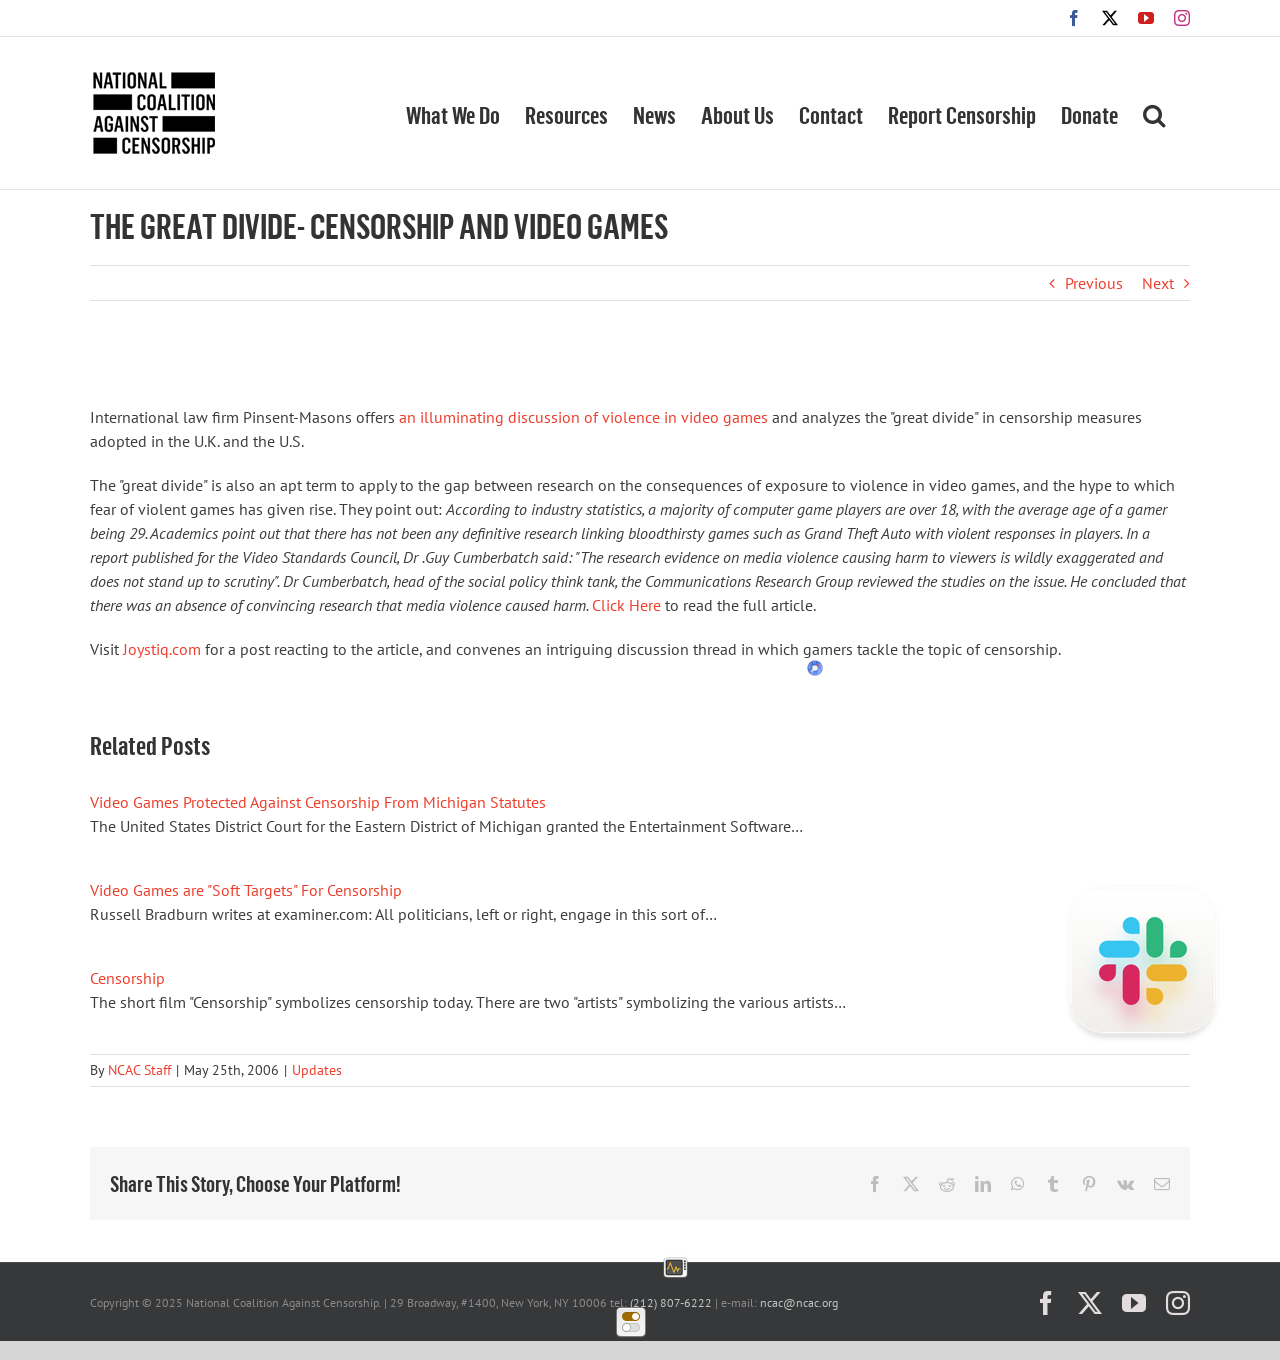  I want to click on open web browser, so click(815, 668).